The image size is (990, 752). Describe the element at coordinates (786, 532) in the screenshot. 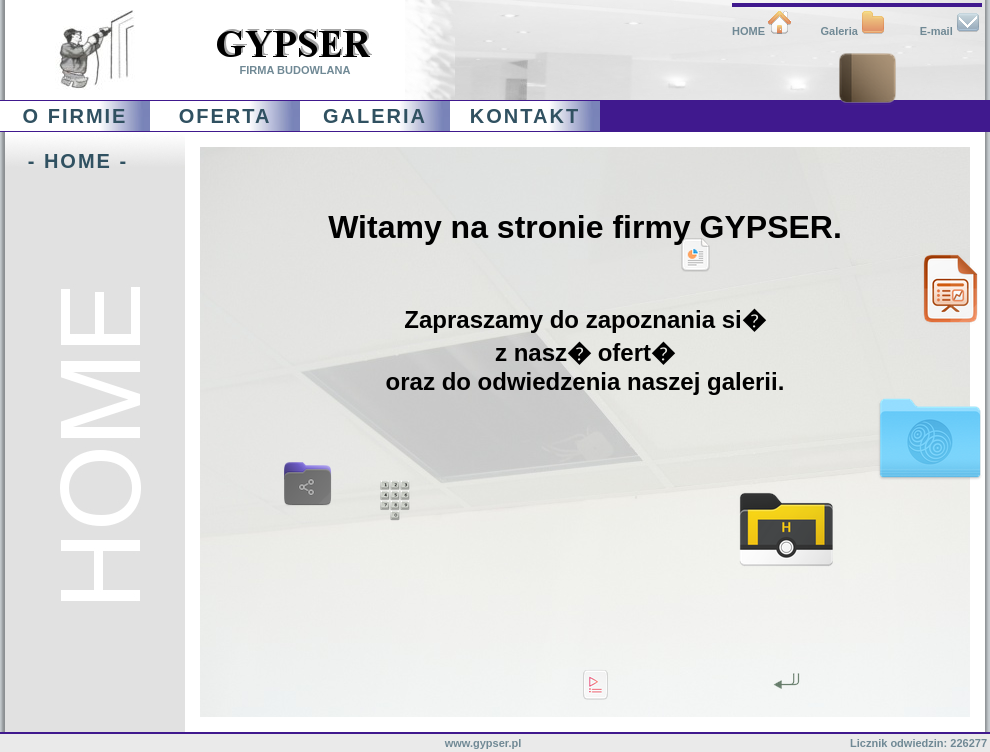

I see `folder for pokémon ultra ball collection or related game files` at that location.